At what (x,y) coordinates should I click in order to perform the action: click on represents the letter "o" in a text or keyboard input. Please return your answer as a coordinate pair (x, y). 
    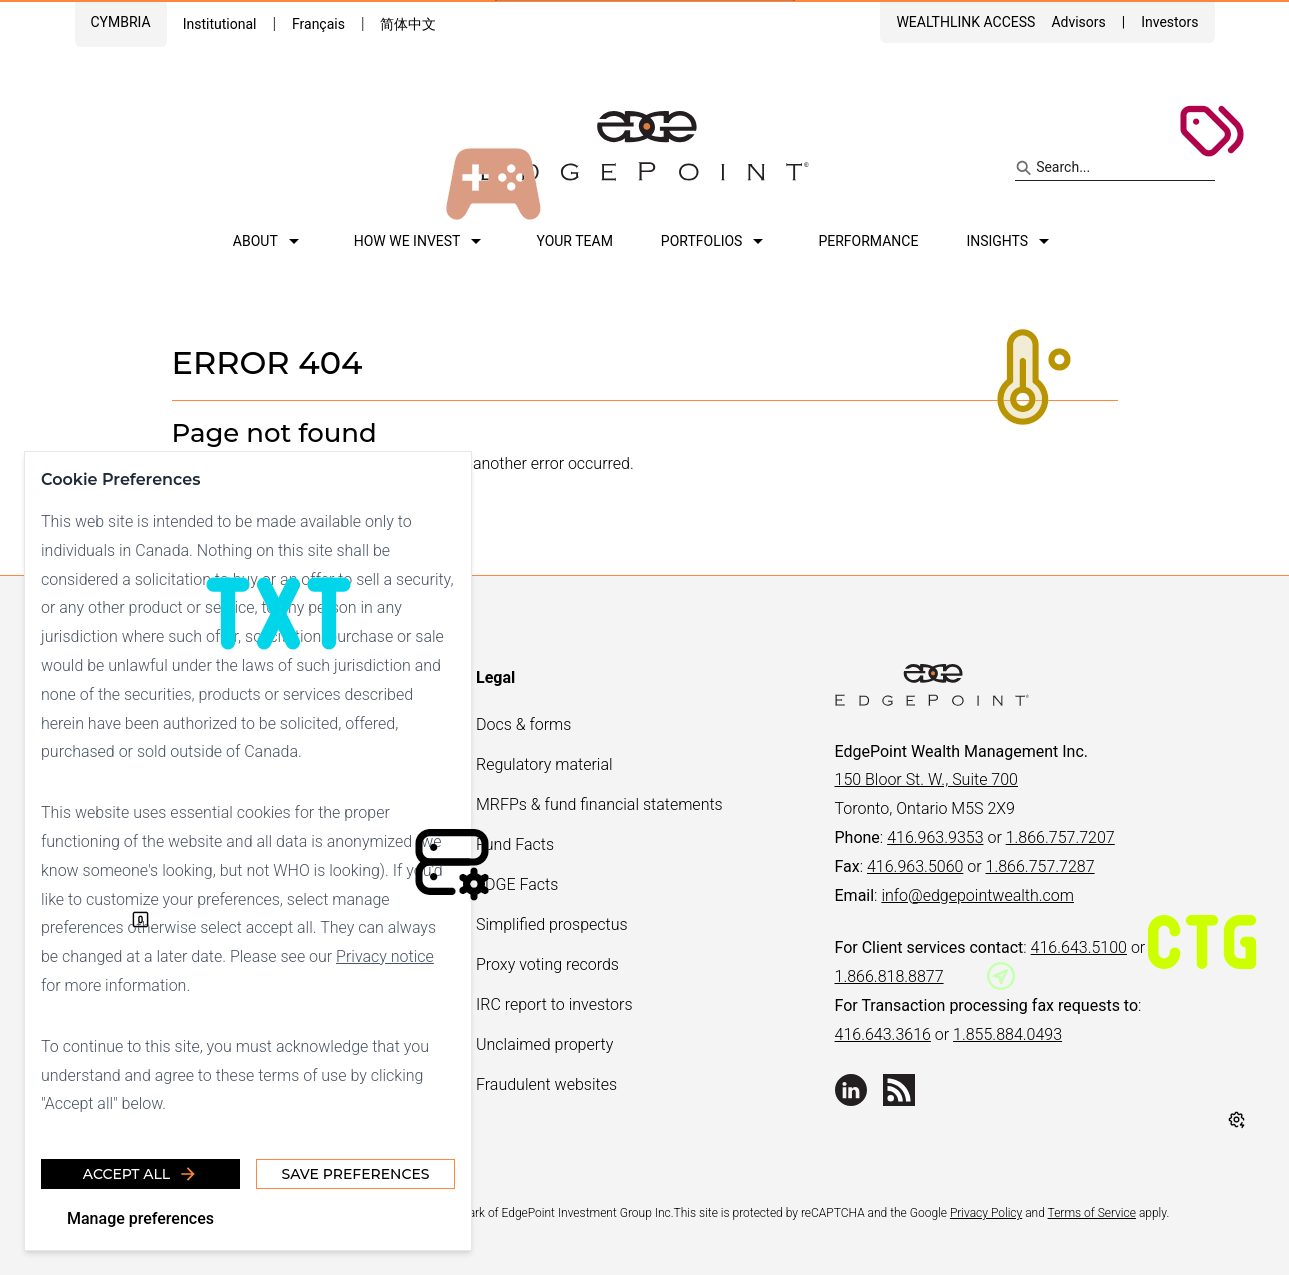
    Looking at the image, I should click on (140, 919).